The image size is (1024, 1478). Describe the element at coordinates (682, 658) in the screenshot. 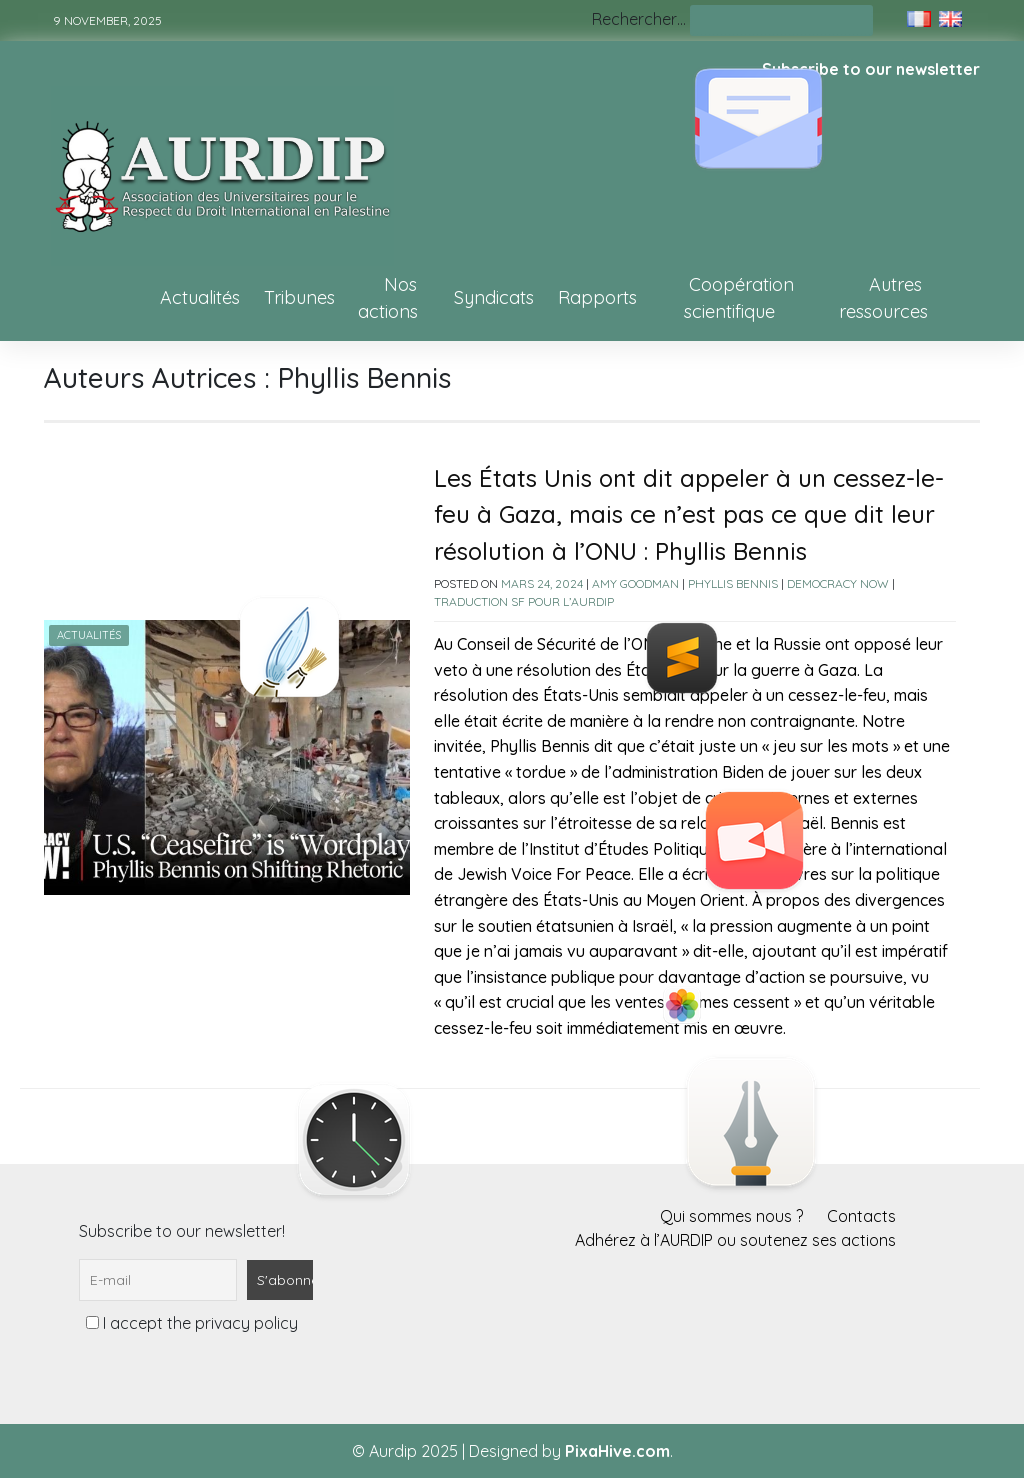

I see `open sublime text code editor` at that location.